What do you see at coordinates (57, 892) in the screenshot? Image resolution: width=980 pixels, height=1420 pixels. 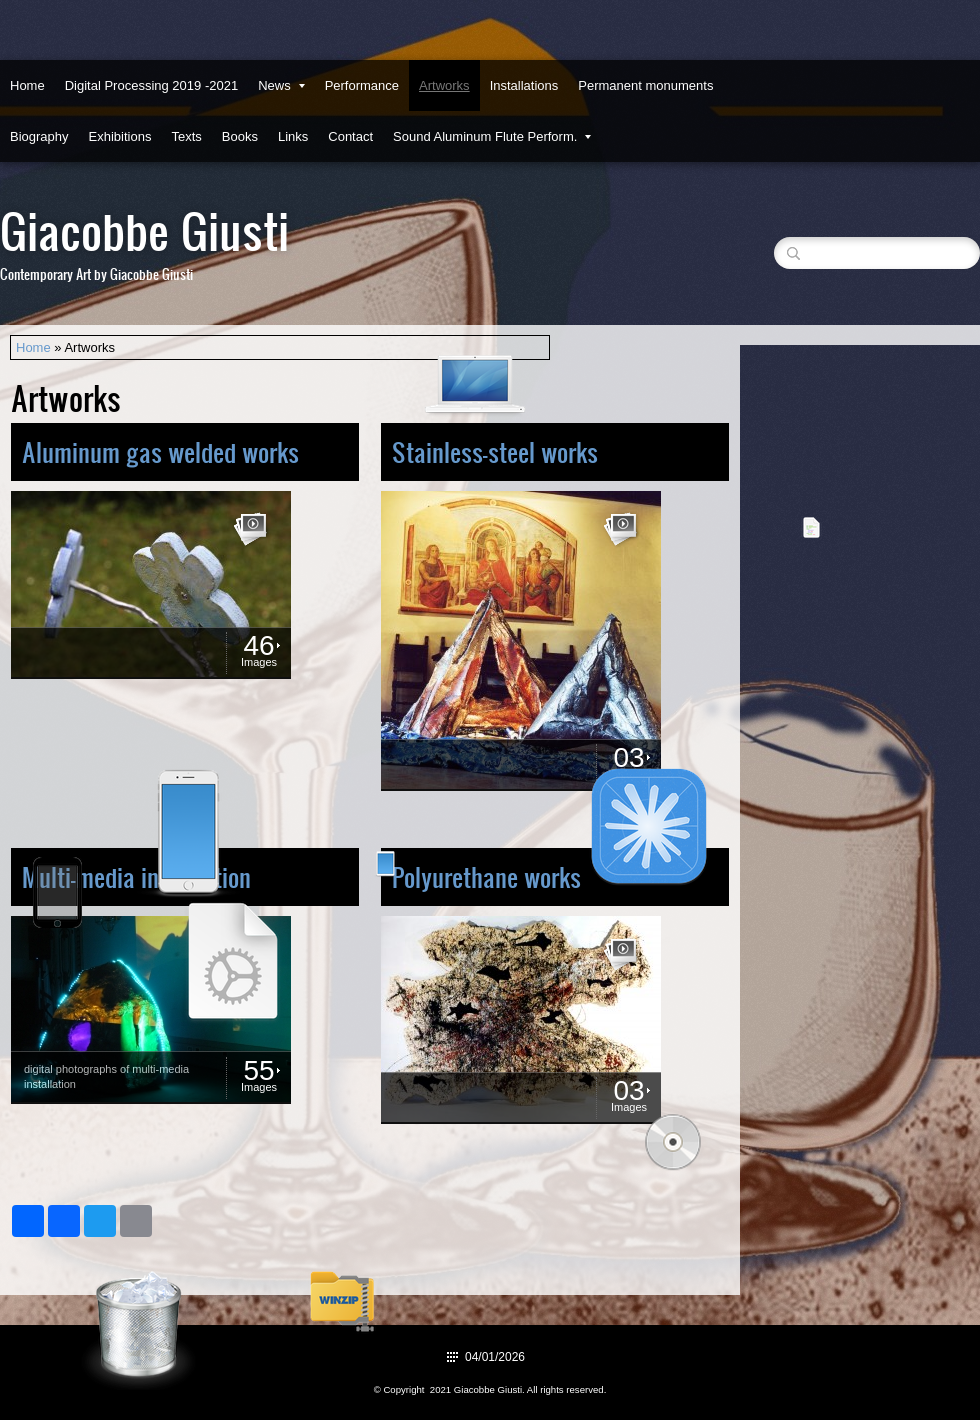 I see `view connected iPad Air device` at bounding box center [57, 892].